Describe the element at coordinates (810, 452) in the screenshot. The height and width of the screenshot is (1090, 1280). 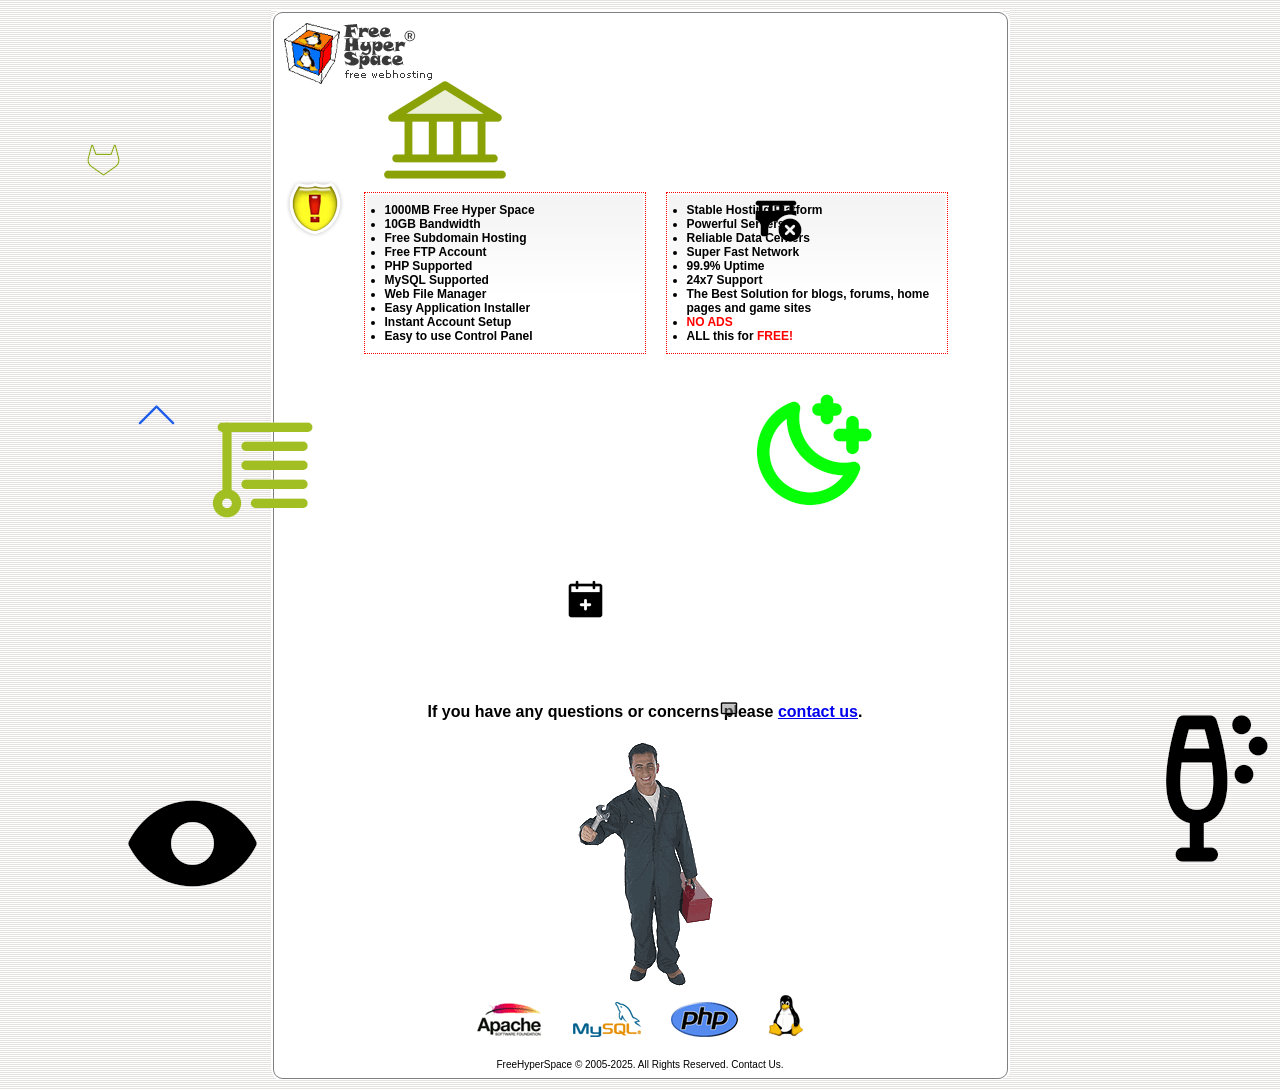
I see `enable dark mode or night theme` at that location.